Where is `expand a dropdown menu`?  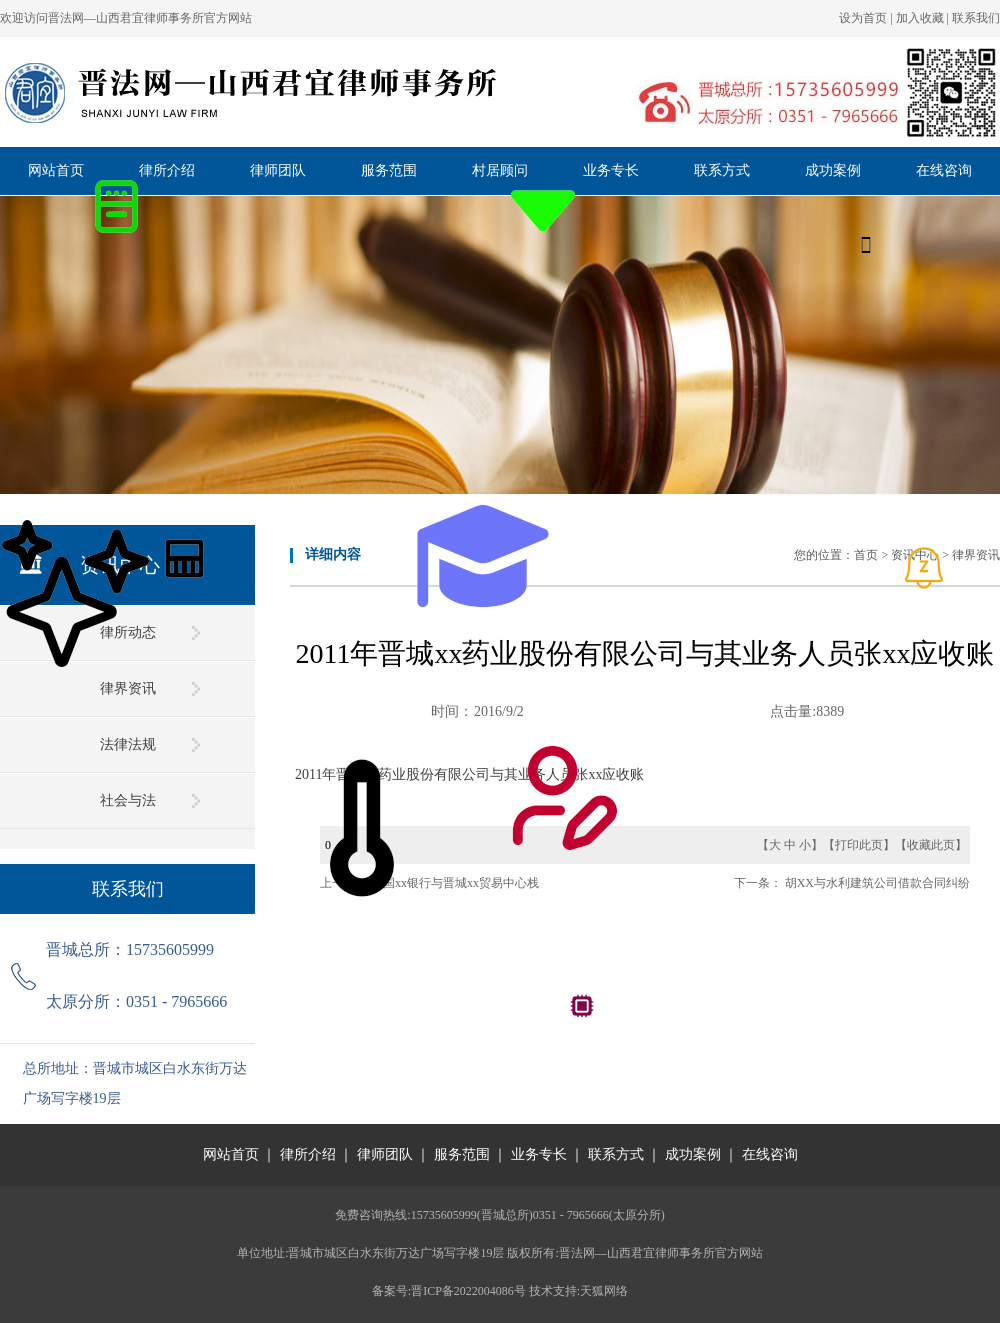 expand a dropdown menu is located at coordinates (543, 211).